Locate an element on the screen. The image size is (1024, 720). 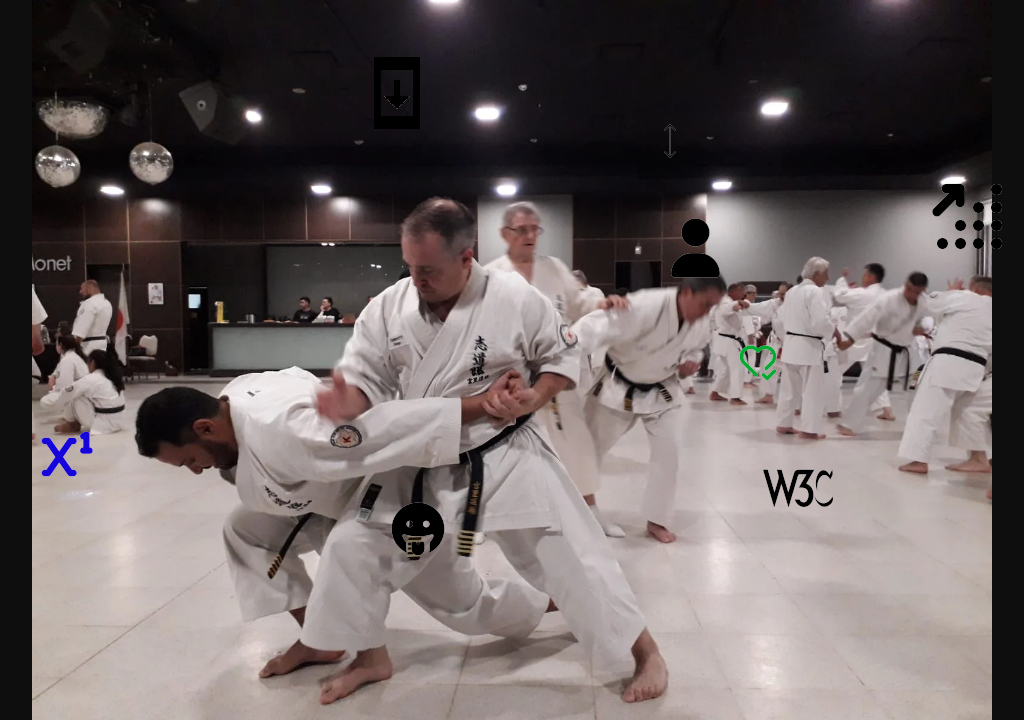
system update available for download is located at coordinates (397, 93).